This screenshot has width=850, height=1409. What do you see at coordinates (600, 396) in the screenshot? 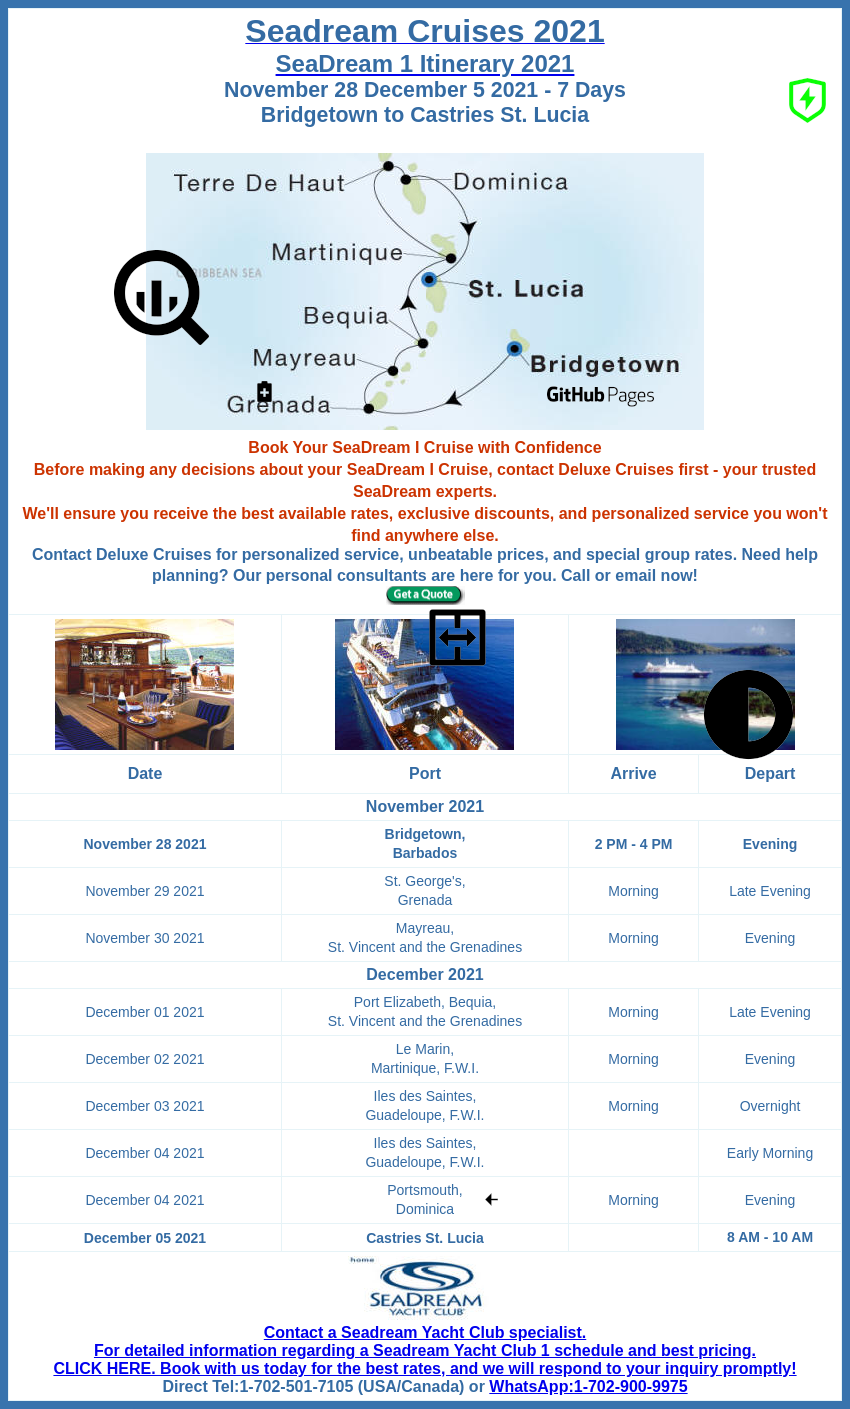
I see `access github pages hosting settings` at bounding box center [600, 396].